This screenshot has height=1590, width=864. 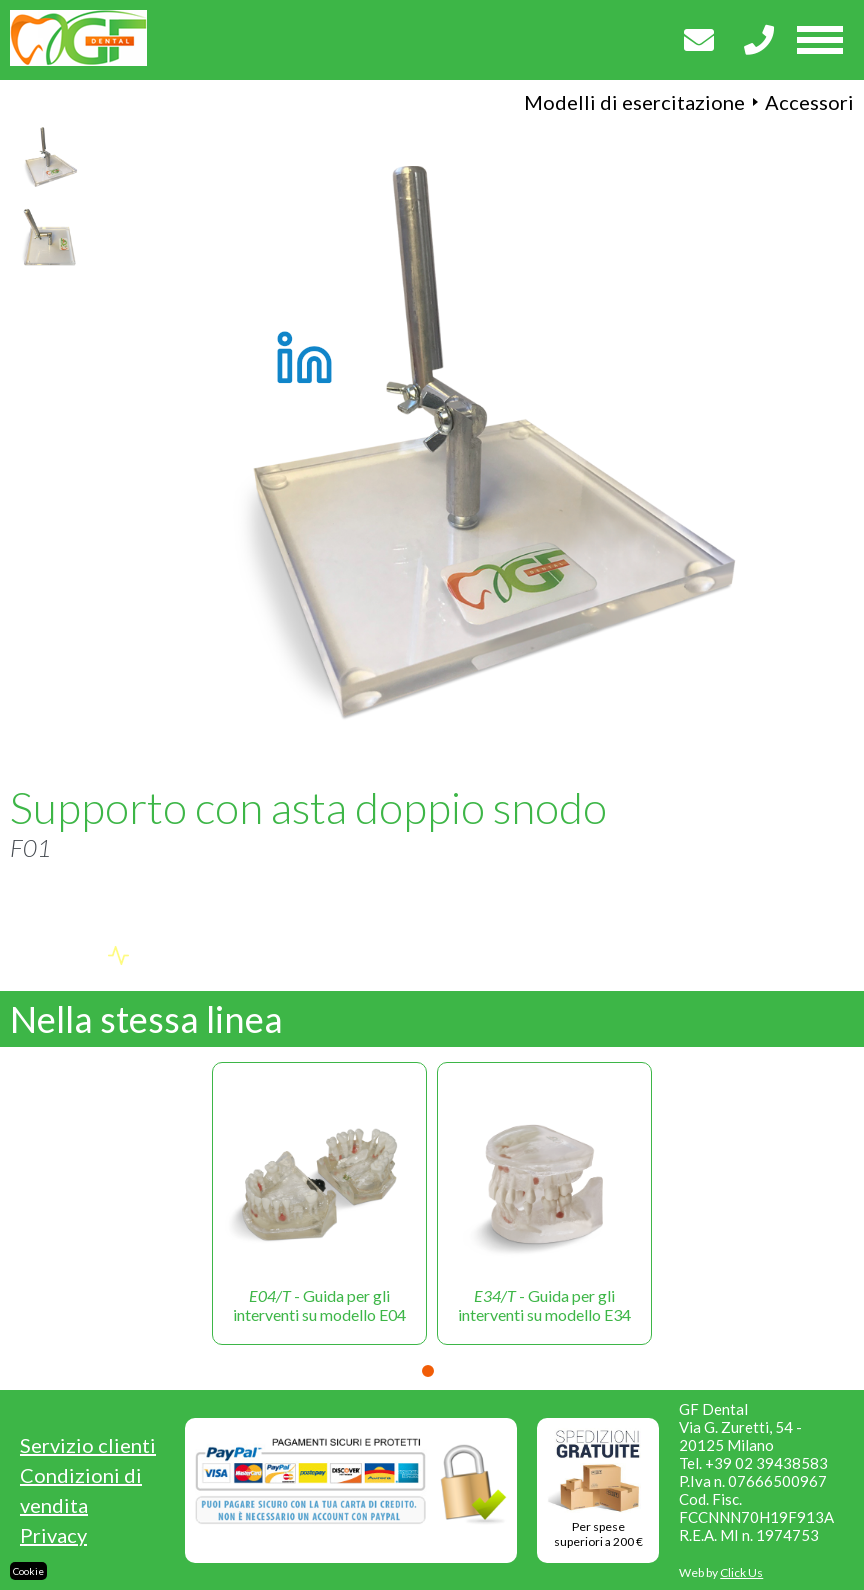 I want to click on view activity or health metrics, so click(x=118, y=955).